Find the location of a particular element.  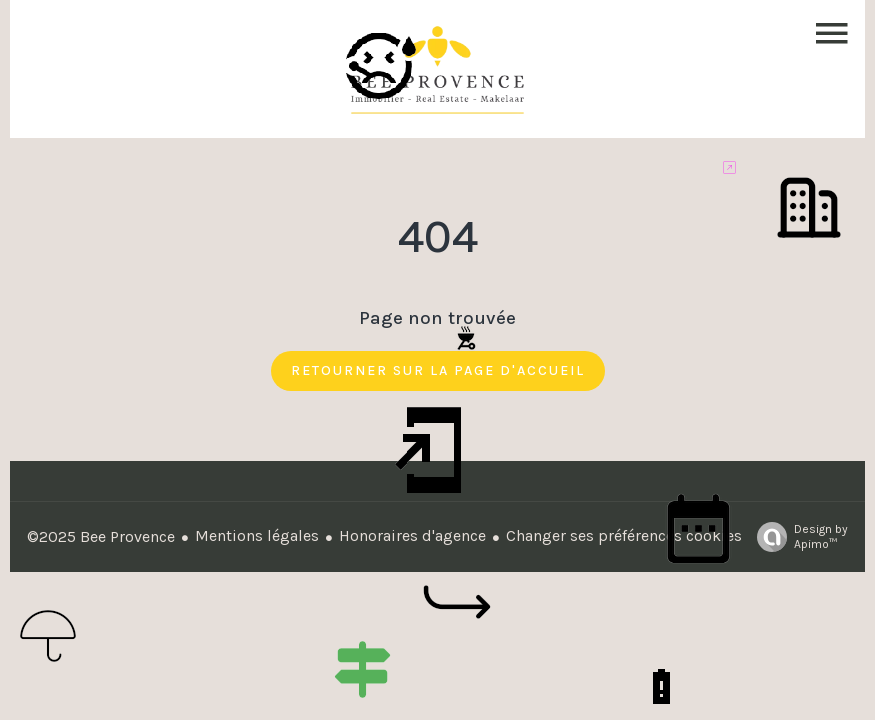

indicates weather protection or rain forecast is located at coordinates (48, 636).